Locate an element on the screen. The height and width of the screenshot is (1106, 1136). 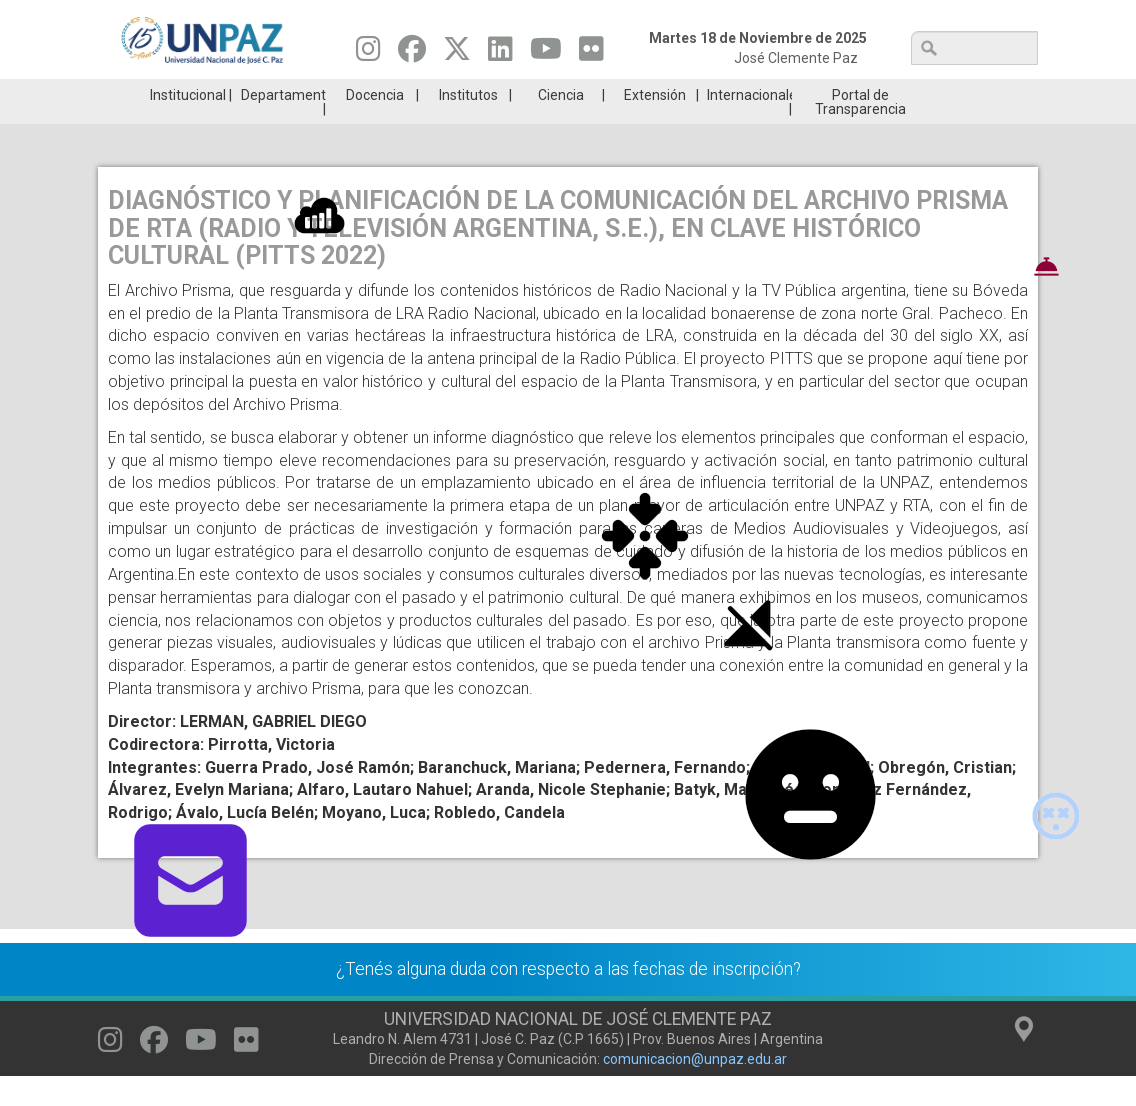
open your email inbox is located at coordinates (190, 880).